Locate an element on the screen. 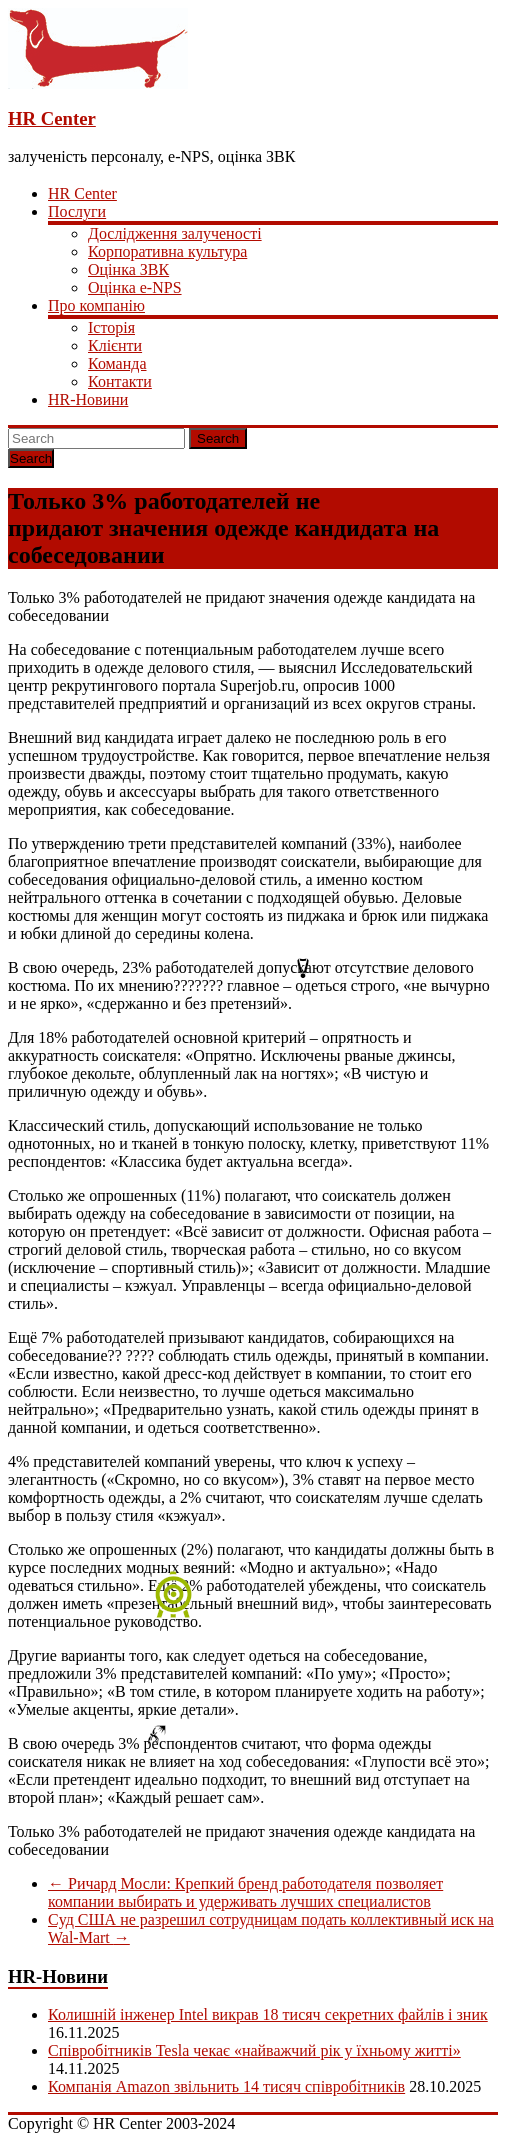 The width and height of the screenshot is (506, 2141). view achievements or awards is located at coordinates (303, 968).